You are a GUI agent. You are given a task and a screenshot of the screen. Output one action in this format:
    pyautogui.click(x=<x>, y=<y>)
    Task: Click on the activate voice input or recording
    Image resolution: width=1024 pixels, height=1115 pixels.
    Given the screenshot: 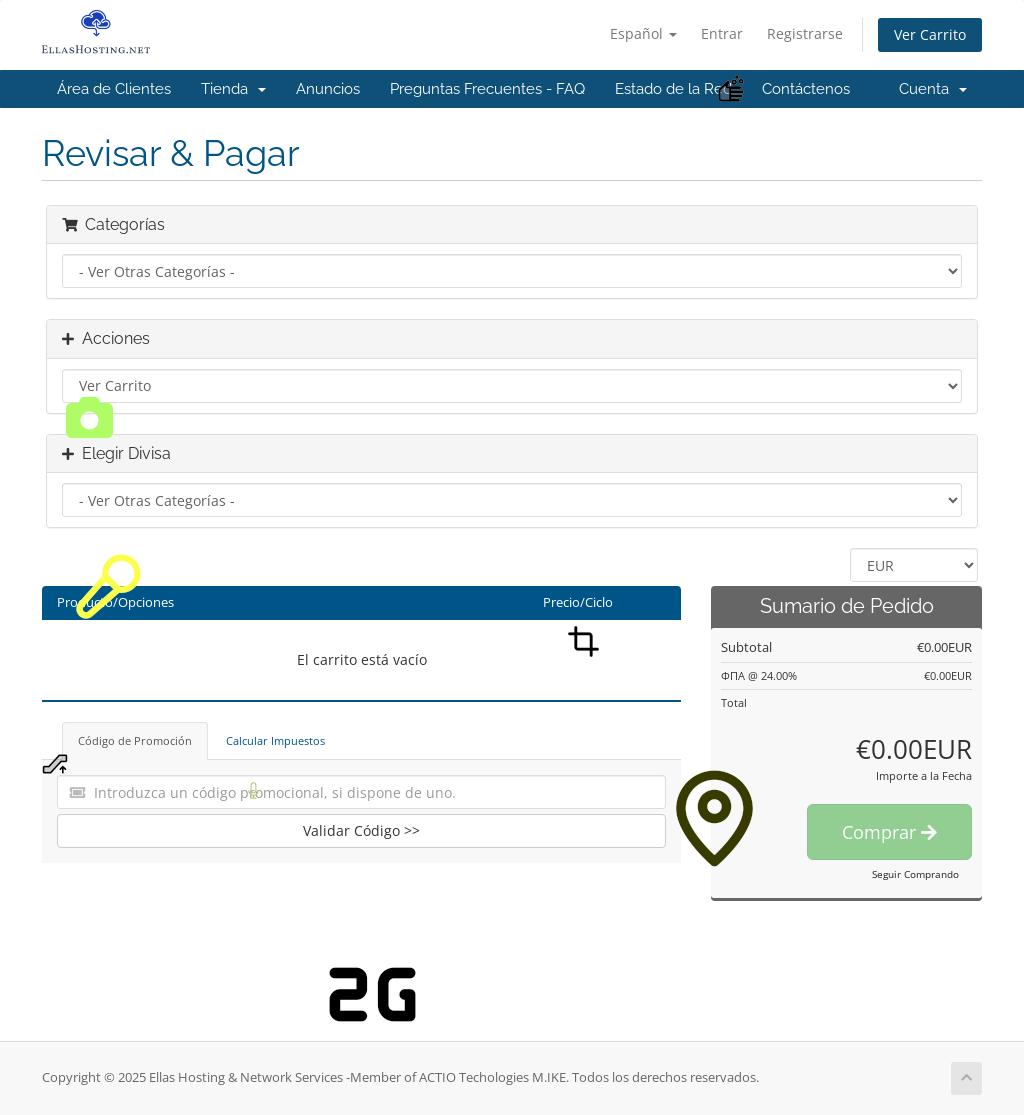 What is the action you would take?
    pyautogui.click(x=253, y=790)
    